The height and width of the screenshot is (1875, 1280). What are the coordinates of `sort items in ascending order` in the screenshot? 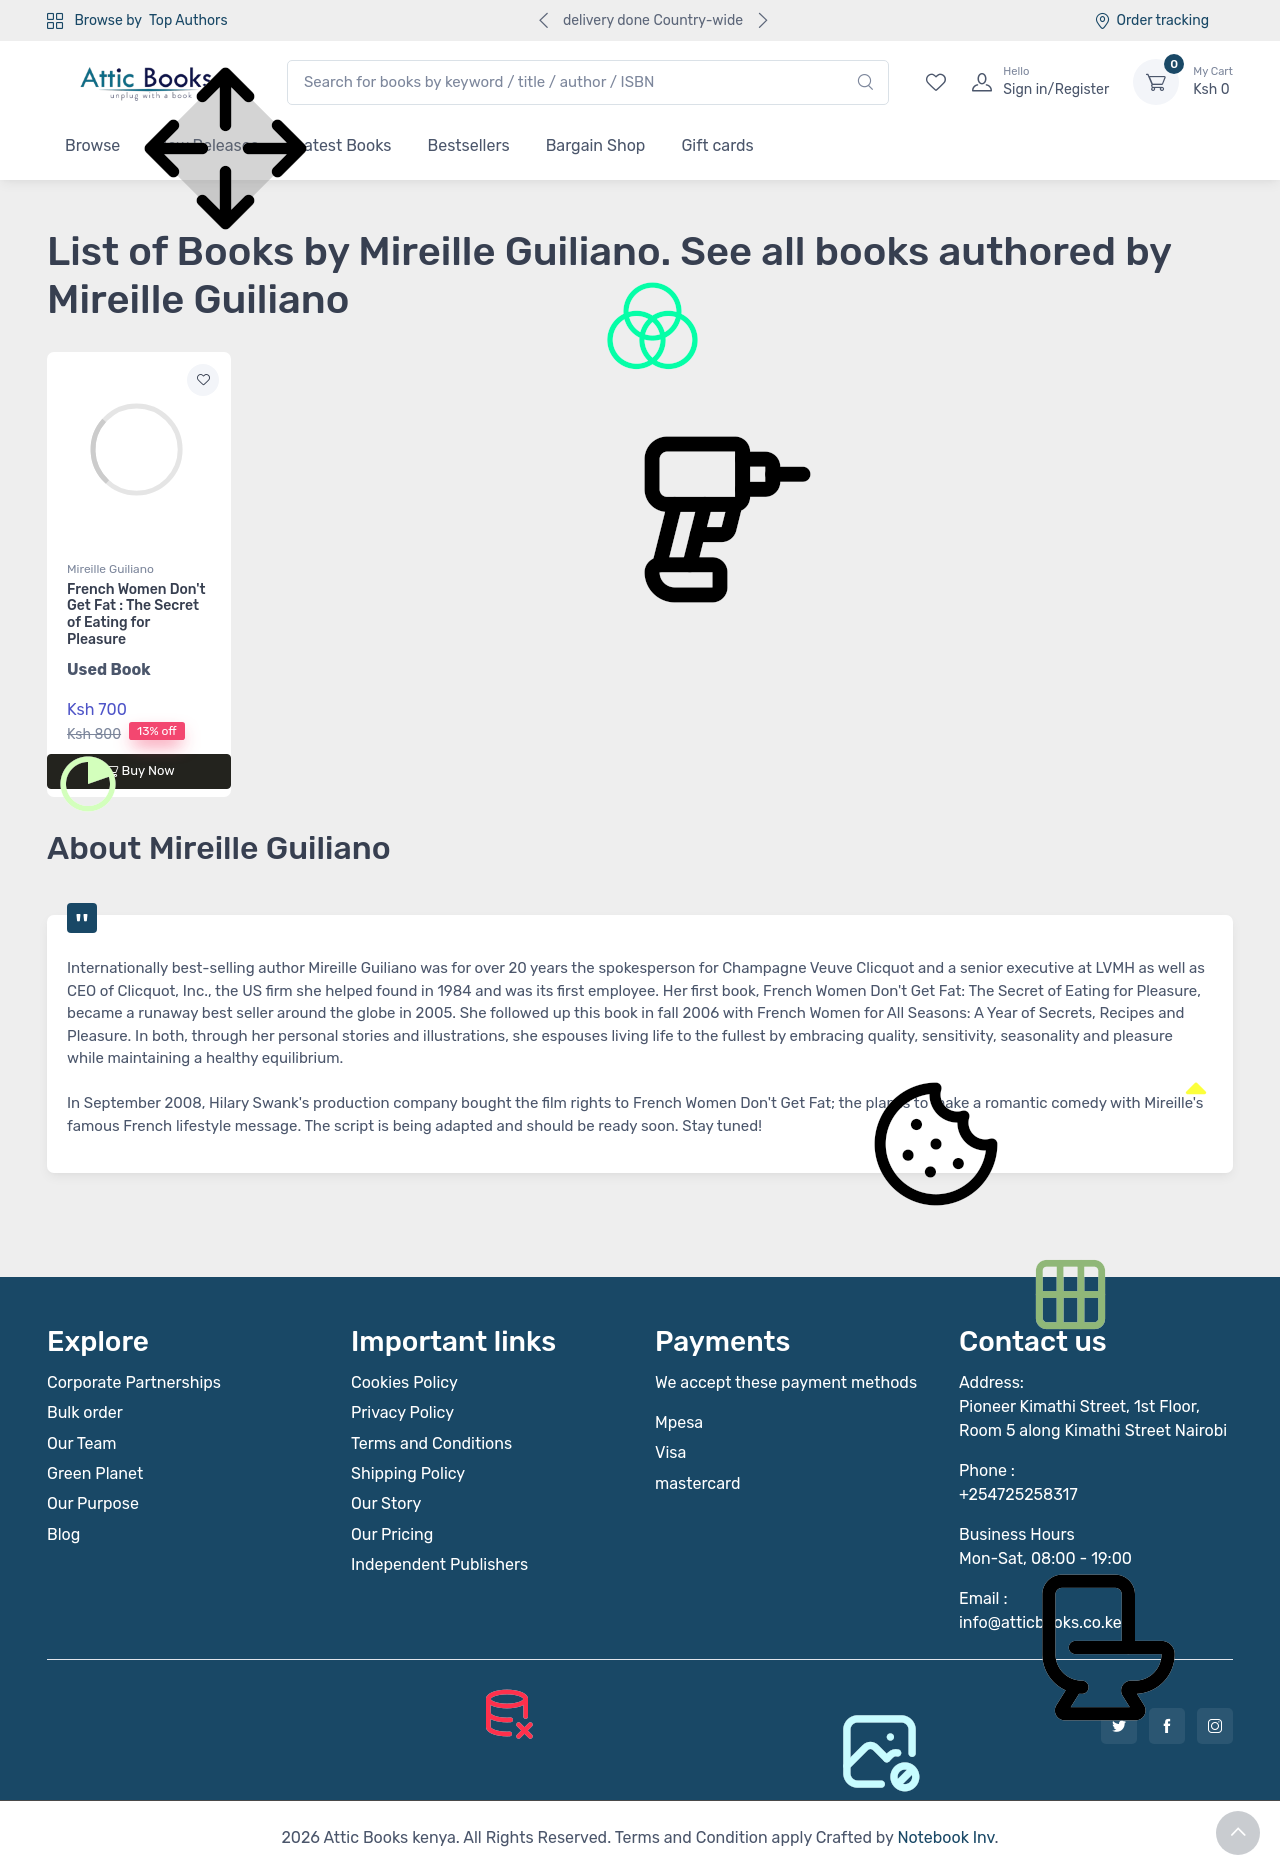 It's located at (1196, 1096).